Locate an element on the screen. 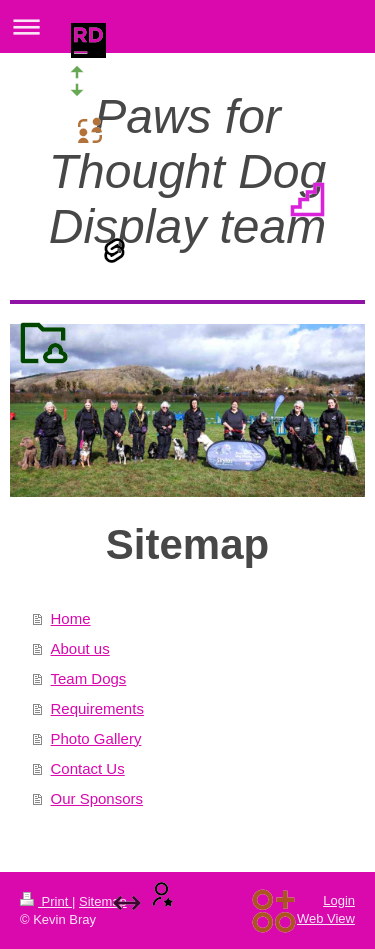 This screenshot has height=949, width=375. access cloud-synced files and folders is located at coordinates (43, 343).